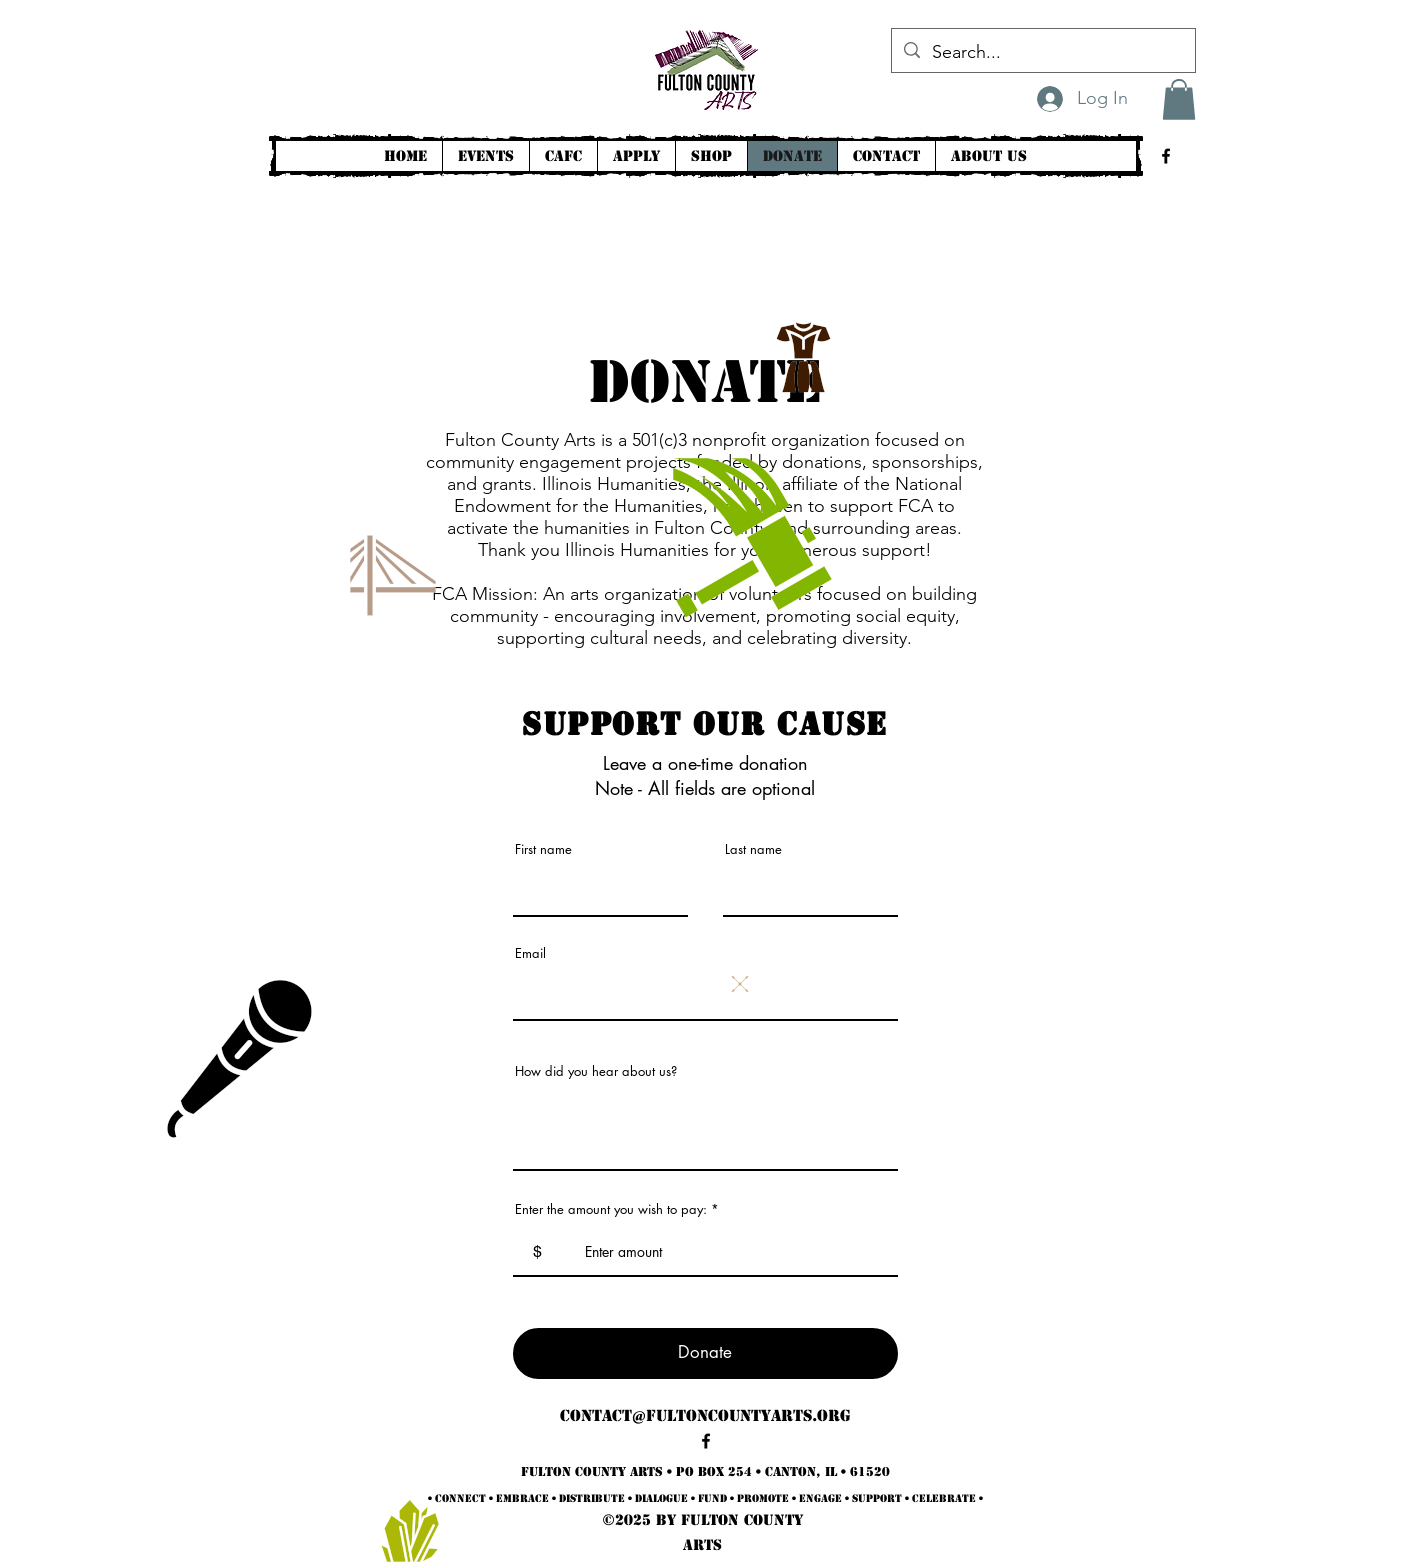 The height and width of the screenshot is (1568, 1411). Describe the element at coordinates (234, 1059) in the screenshot. I see `tap to start voice recording` at that location.